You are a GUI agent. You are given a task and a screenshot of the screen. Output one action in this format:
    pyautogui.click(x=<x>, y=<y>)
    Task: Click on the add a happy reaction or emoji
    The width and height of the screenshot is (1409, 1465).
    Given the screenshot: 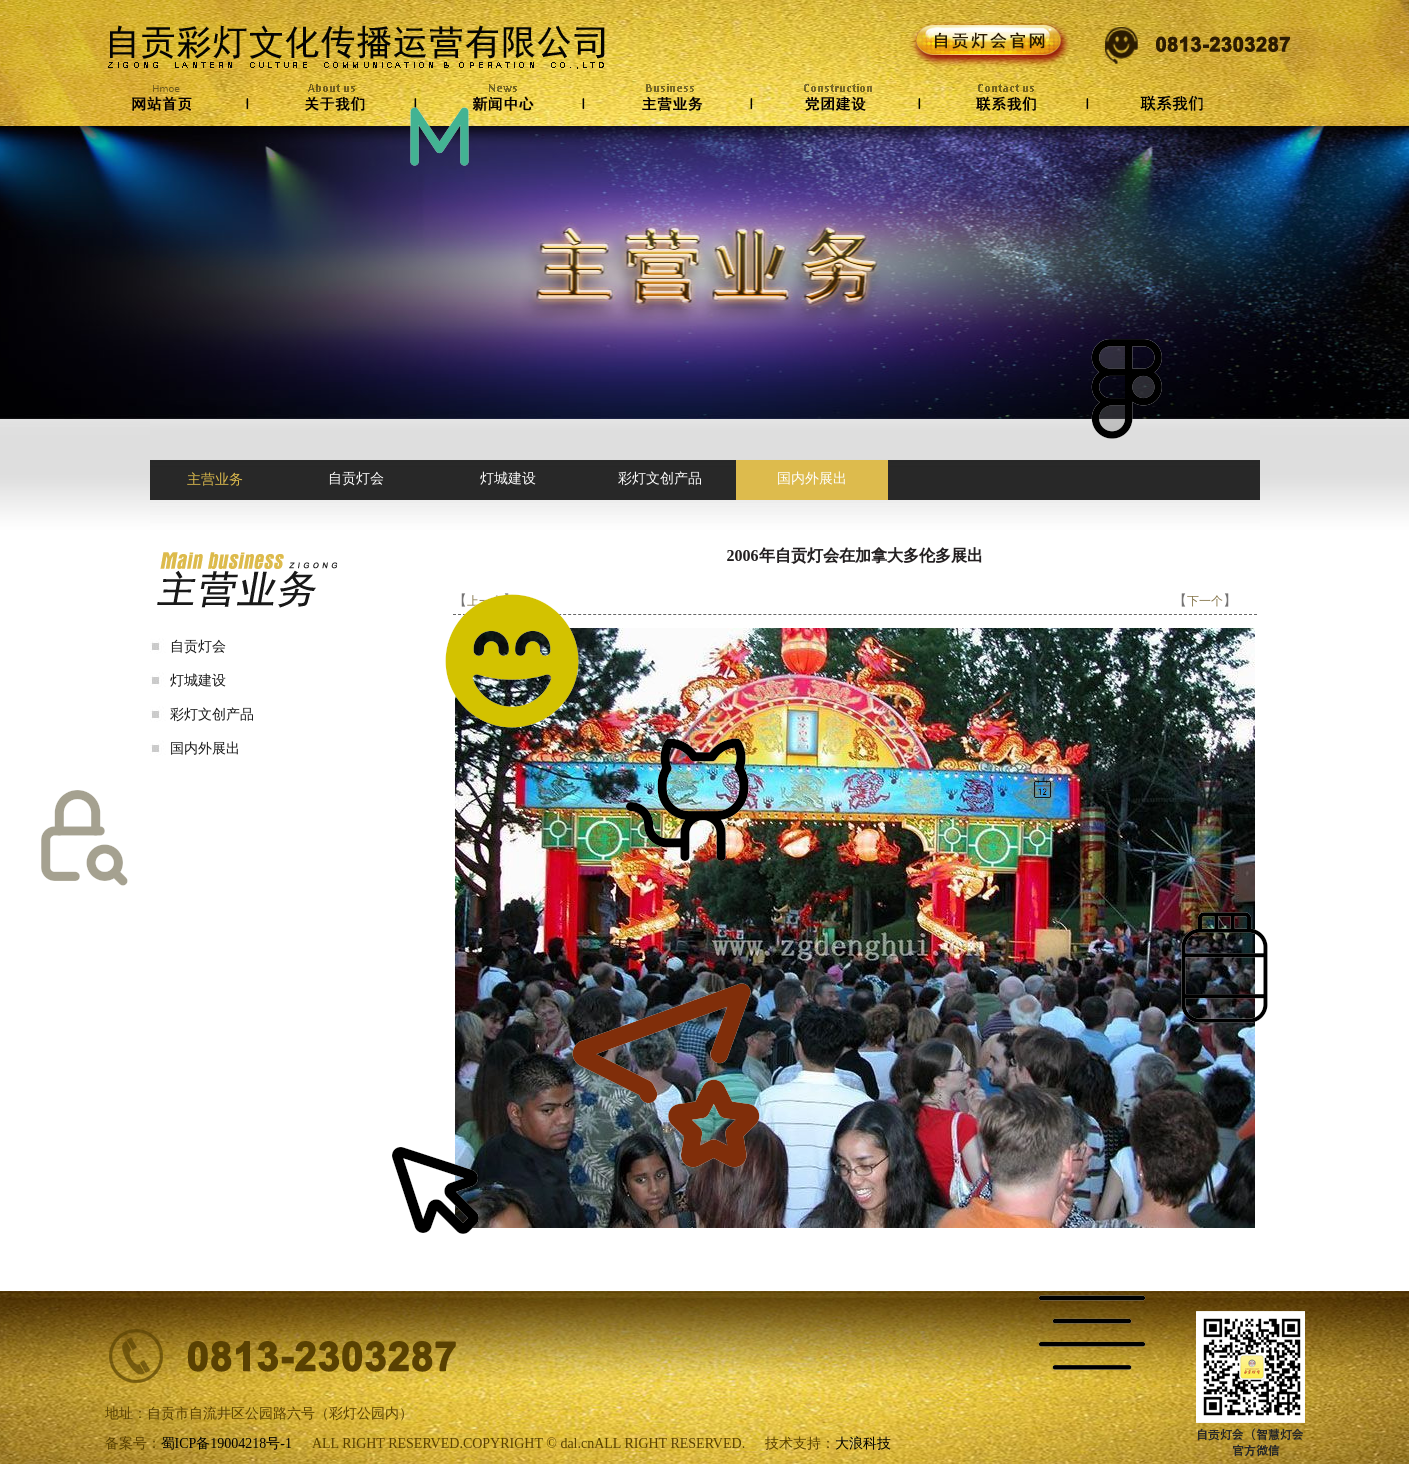 What is the action you would take?
    pyautogui.click(x=512, y=661)
    